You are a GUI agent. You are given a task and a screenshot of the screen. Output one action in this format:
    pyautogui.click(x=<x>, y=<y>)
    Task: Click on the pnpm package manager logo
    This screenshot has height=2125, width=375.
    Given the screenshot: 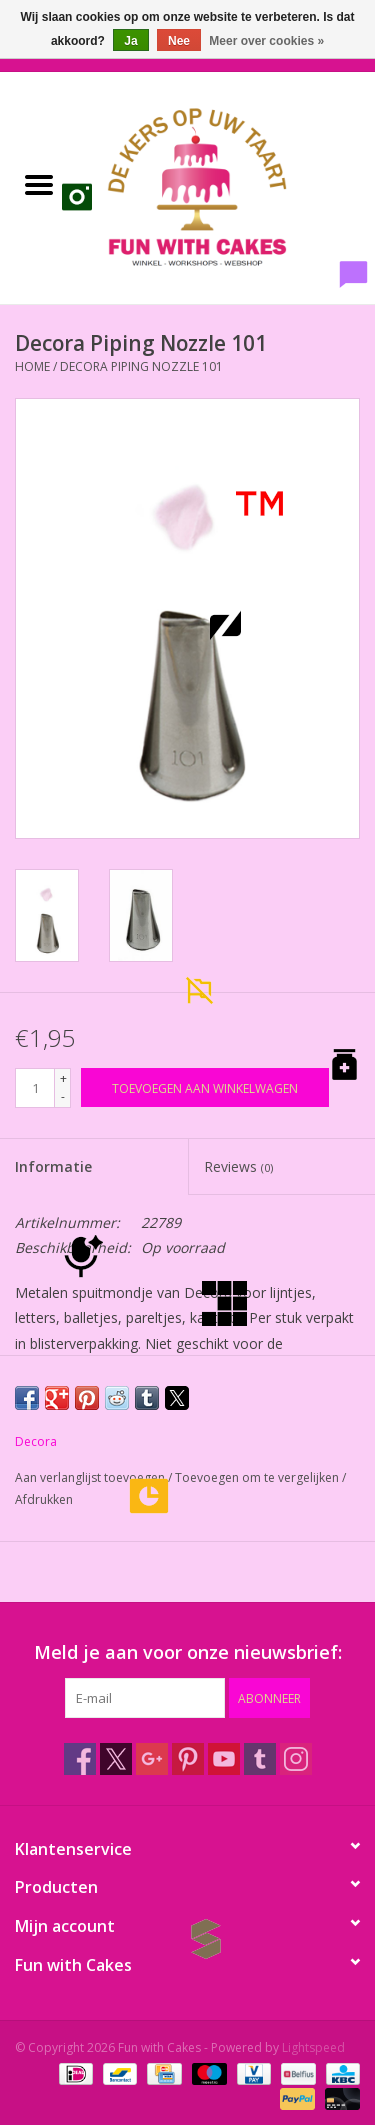 What is the action you would take?
    pyautogui.click(x=224, y=1303)
    